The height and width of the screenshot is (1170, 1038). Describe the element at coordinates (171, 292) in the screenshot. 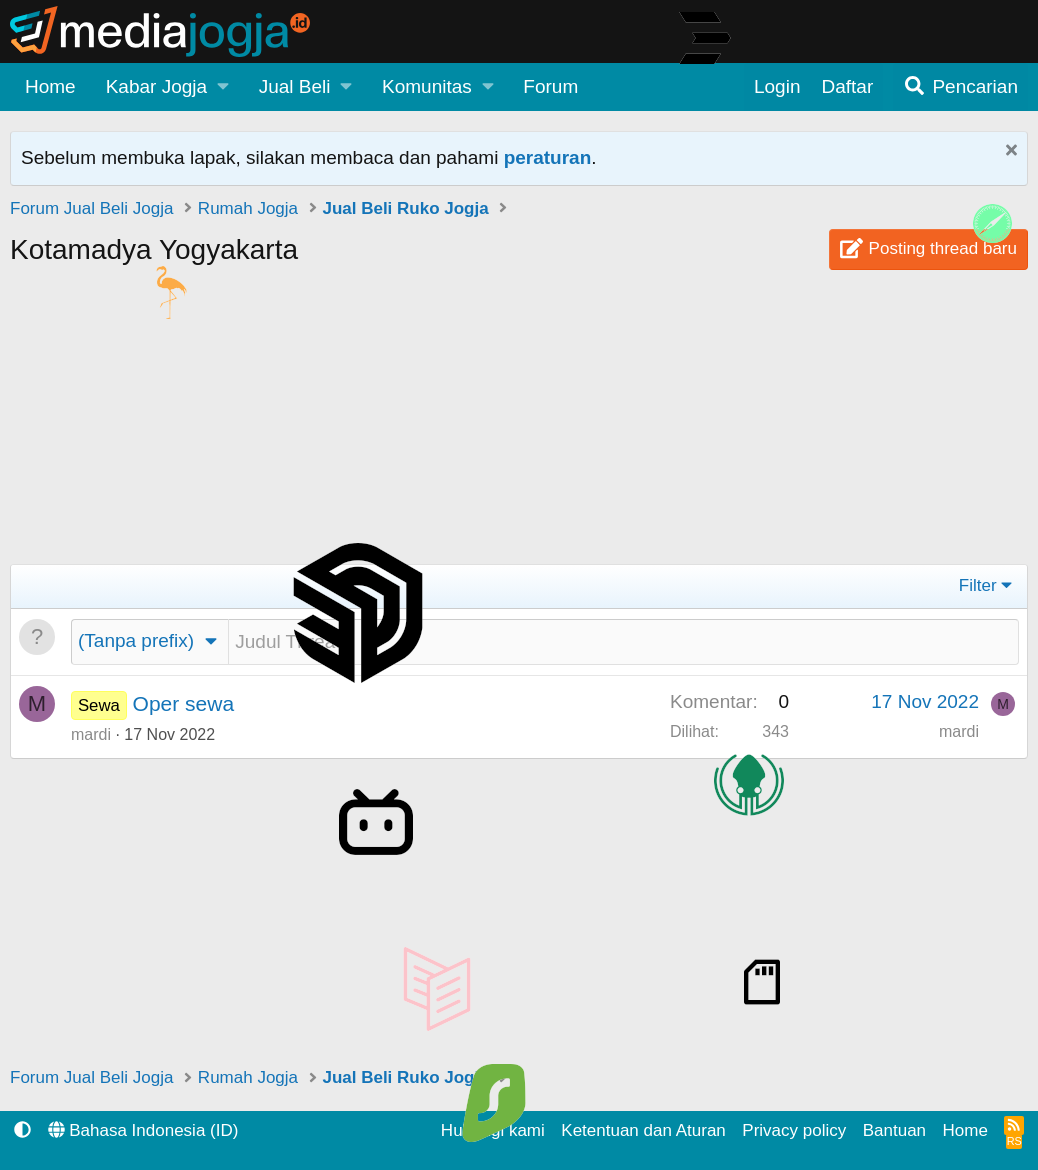

I see `Silver Airways airline logo` at that location.